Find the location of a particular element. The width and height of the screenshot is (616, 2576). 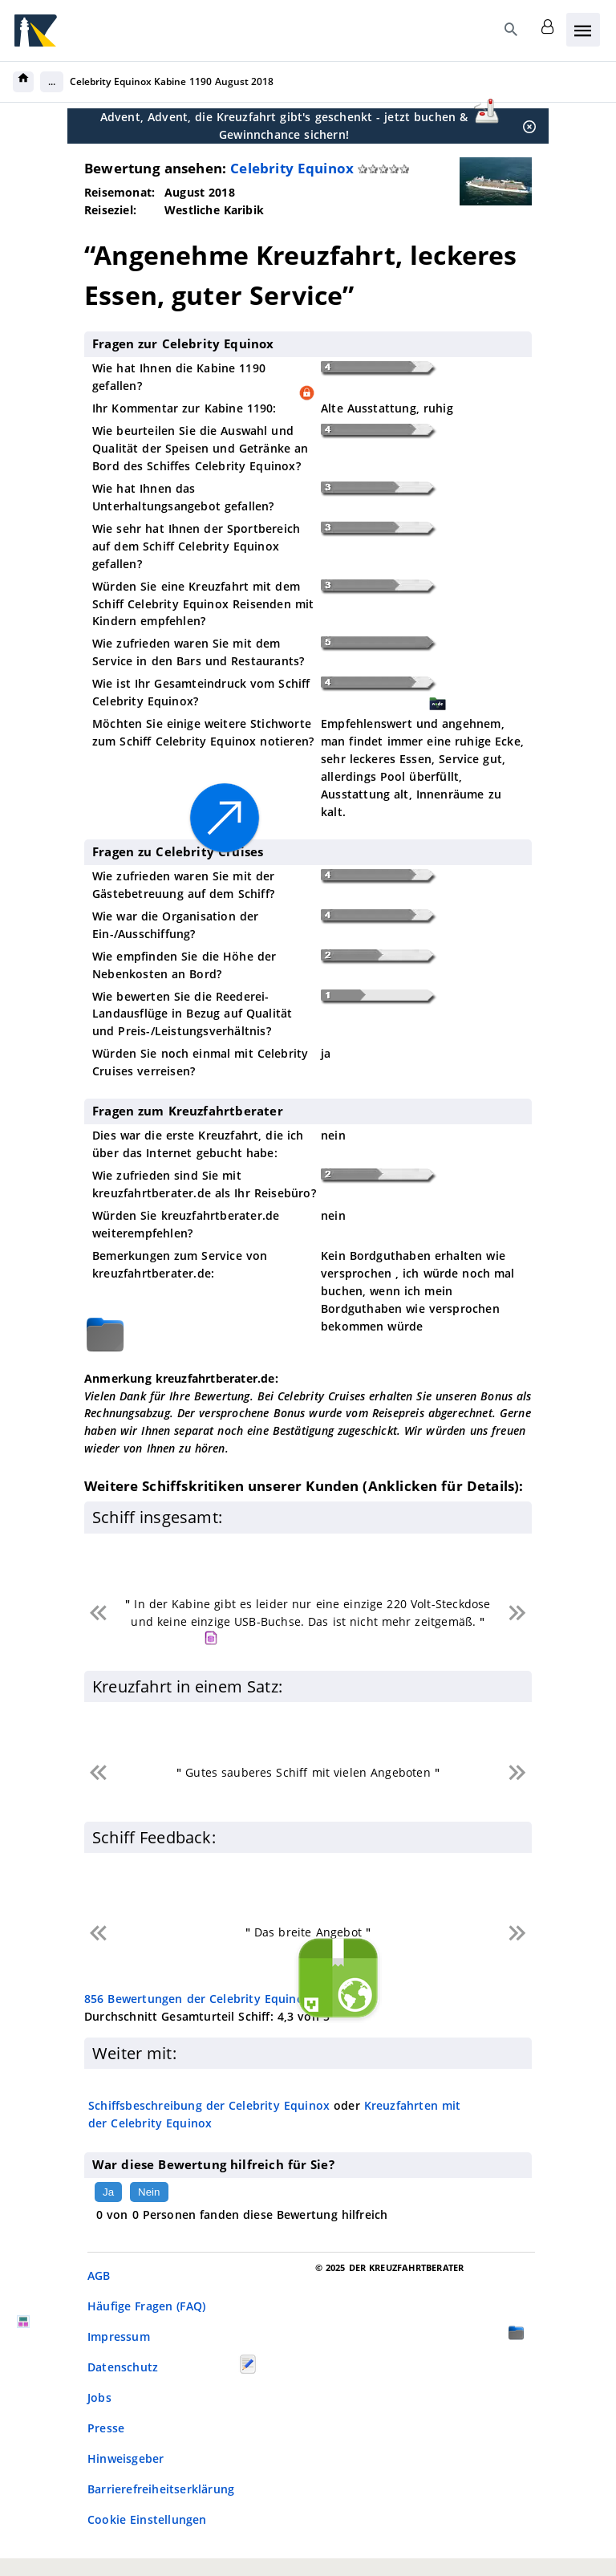

open folder containing node.js project files is located at coordinates (437, 704).